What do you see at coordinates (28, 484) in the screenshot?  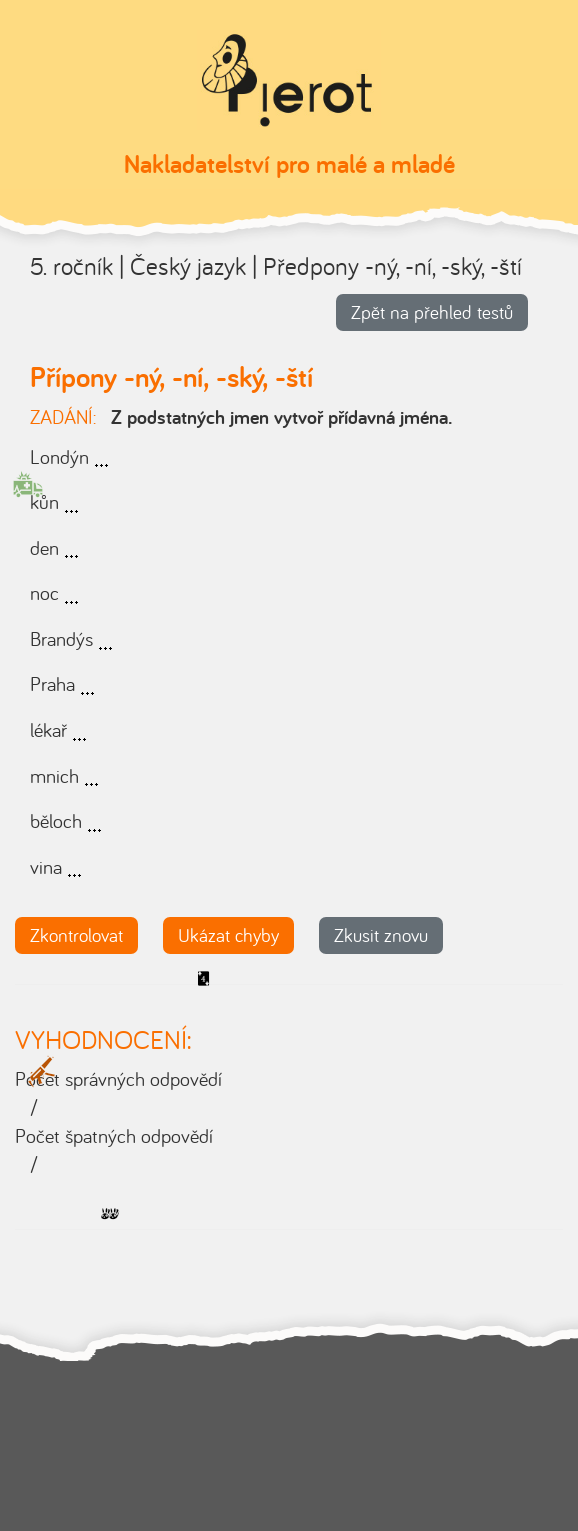 I see `request emergency medical services` at bounding box center [28, 484].